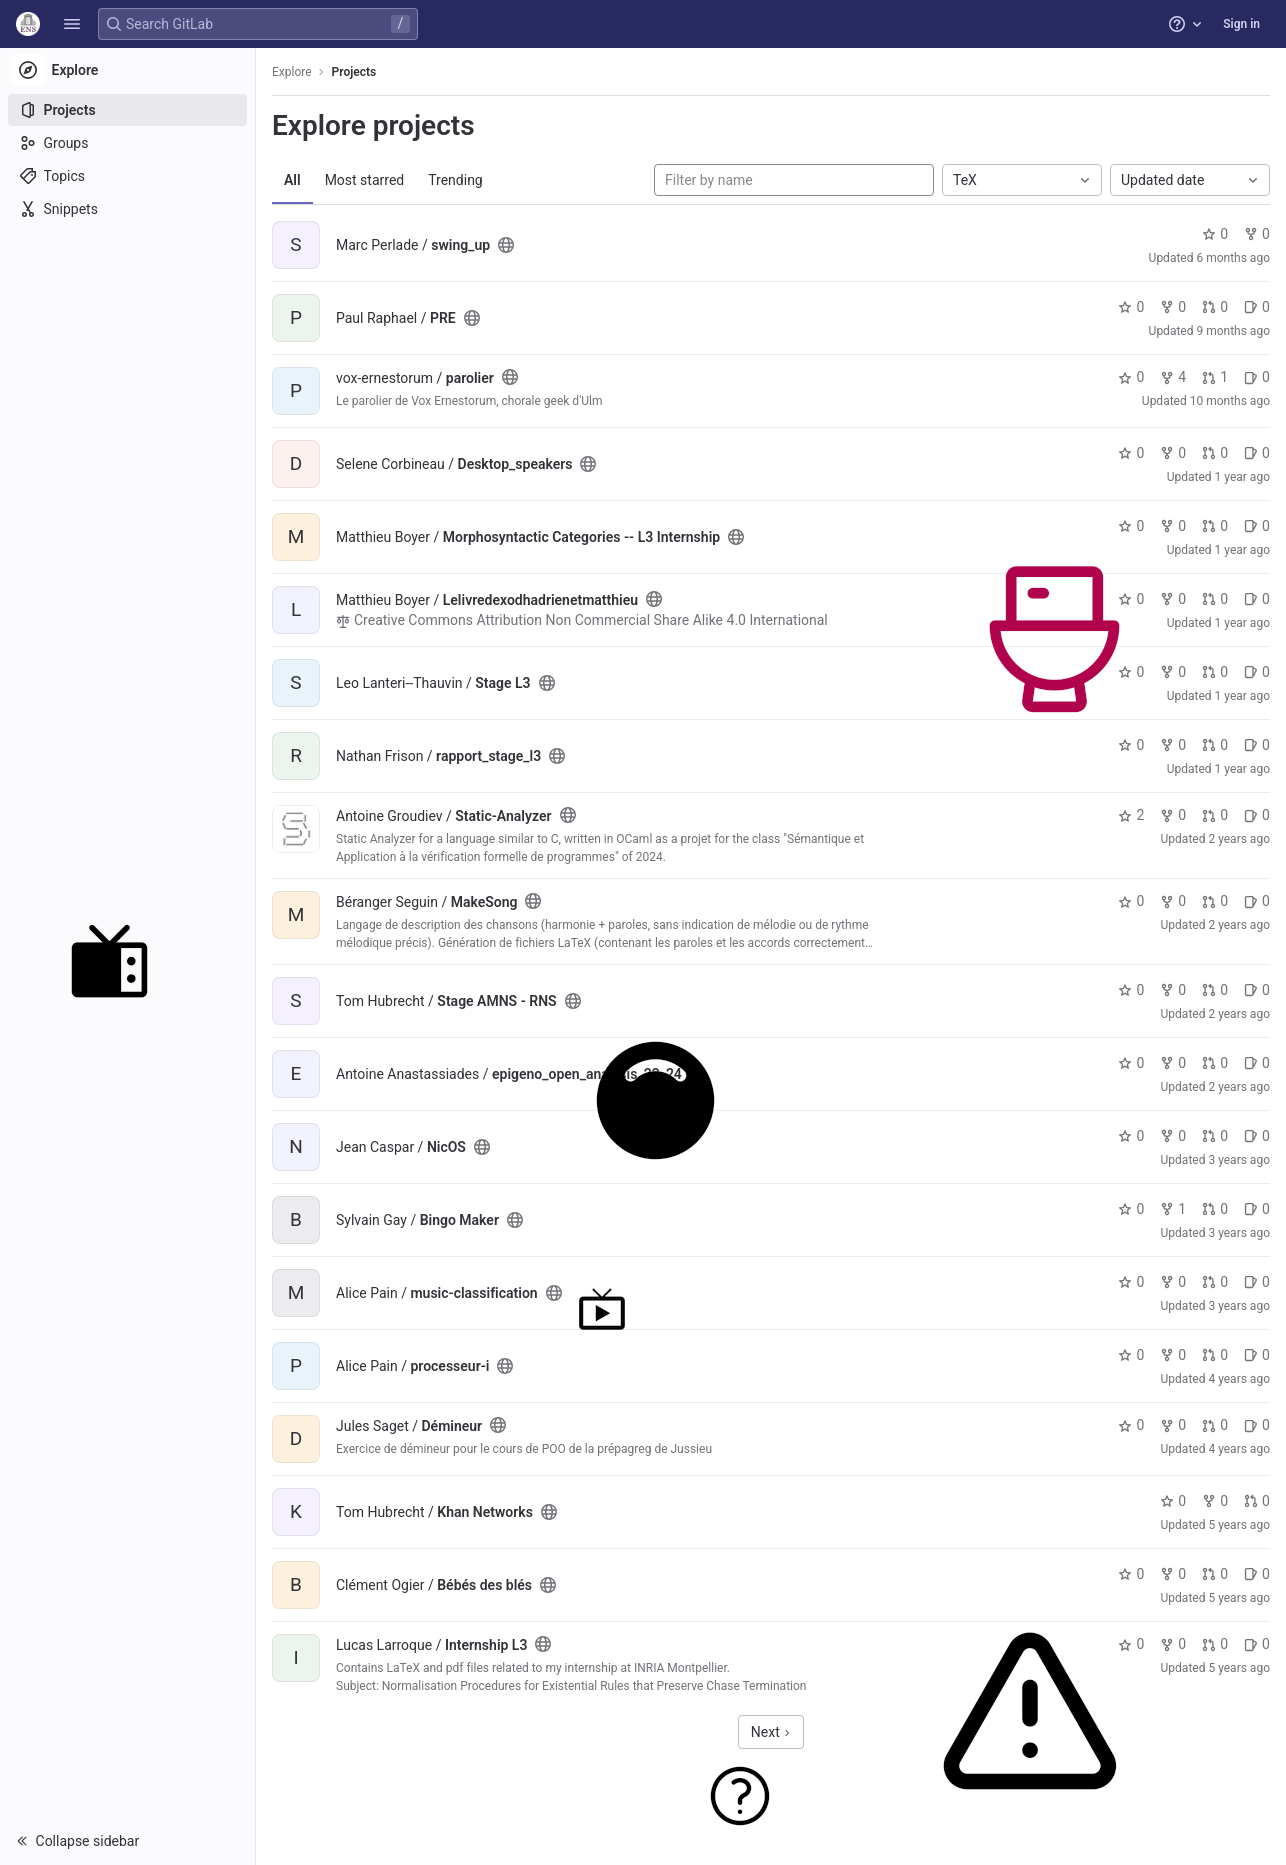  Describe the element at coordinates (1054, 636) in the screenshot. I see `indicates restroom location` at that location.